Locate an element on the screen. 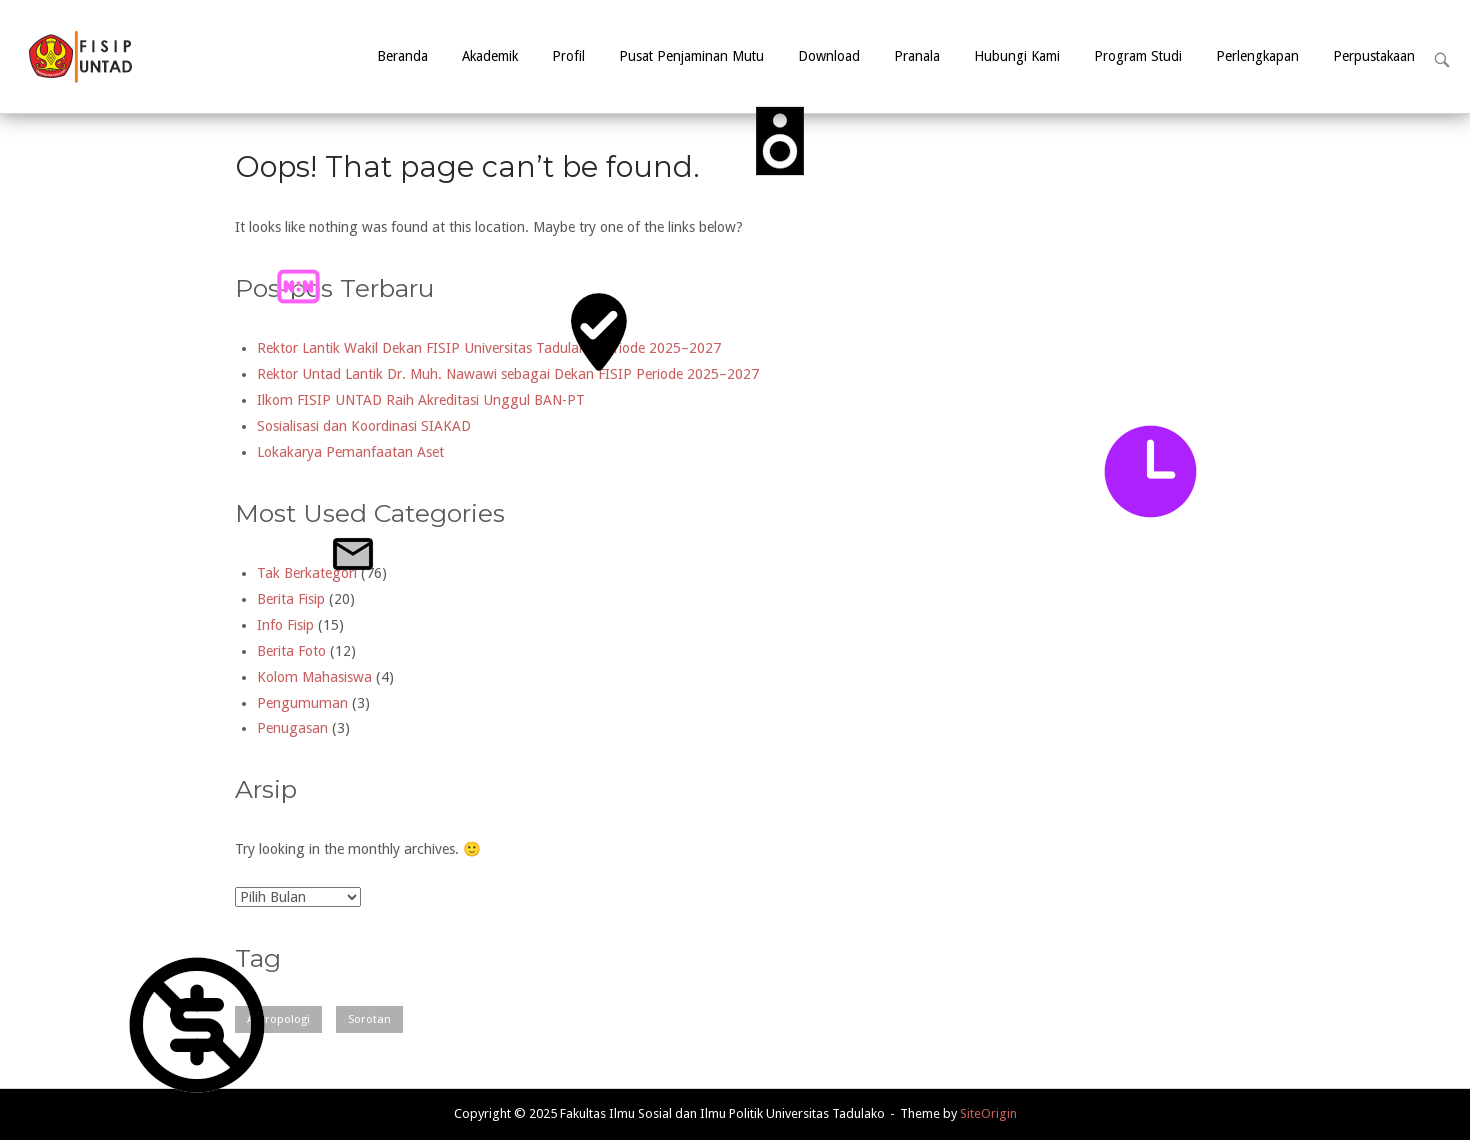 This screenshot has height=1140, width=1470. open your email inbox is located at coordinates (353, 554).